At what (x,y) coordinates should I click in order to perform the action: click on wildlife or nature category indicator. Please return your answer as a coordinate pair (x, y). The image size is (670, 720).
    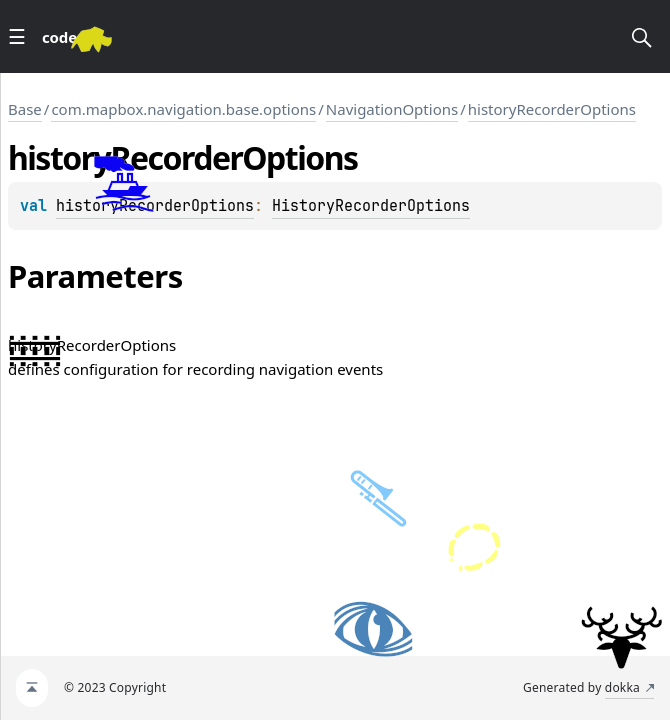
    Looking at the image, I should click on (621, 637).